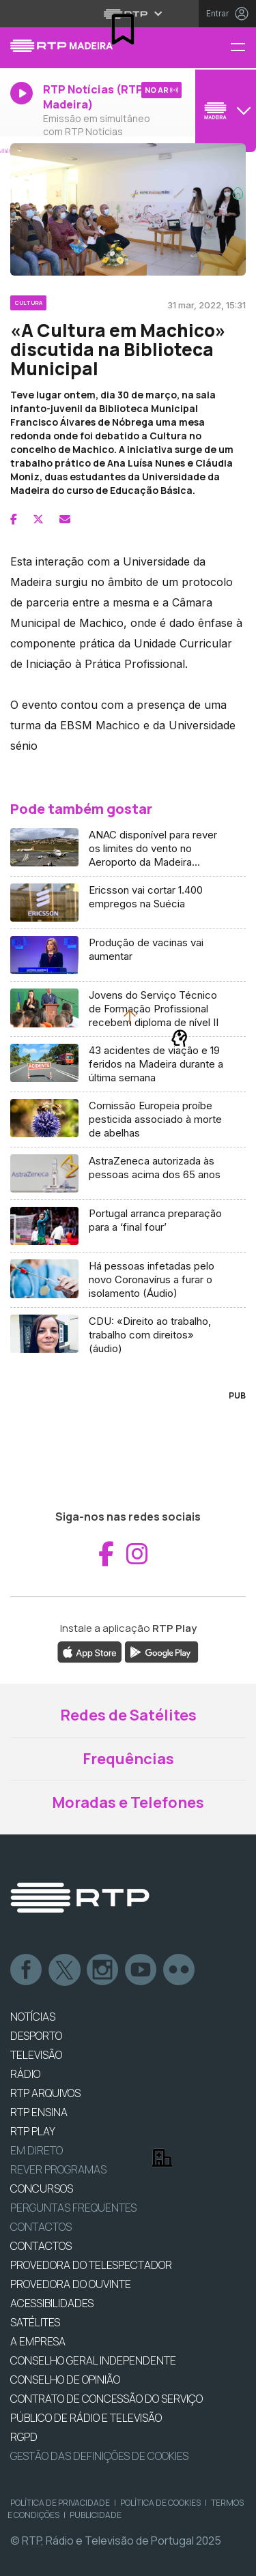 This screenshot has height=2576, width=256. What do you see at coordinates (238, 193) in the screenshot?
I see `indicates trending or popular content` at bounding box center [238, 193].